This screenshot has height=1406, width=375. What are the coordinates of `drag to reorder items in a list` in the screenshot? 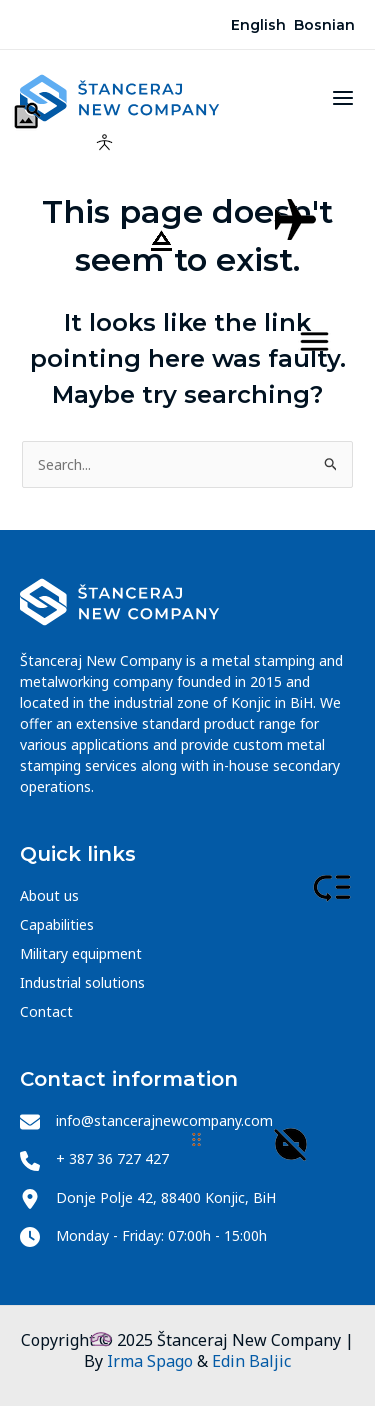 It's located at (196, 1139).